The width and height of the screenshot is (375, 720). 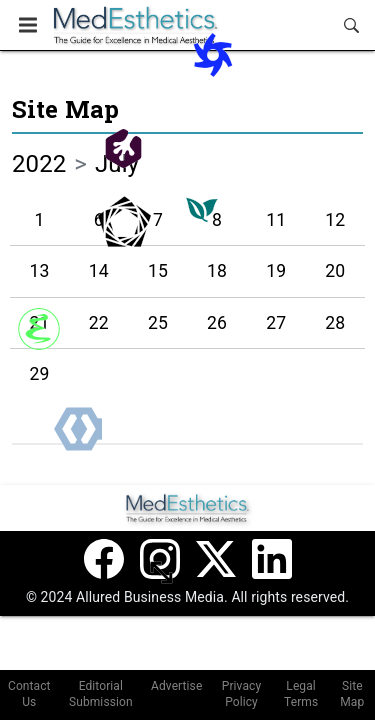 What do you see at coordinates (39, 329) in the screenshot?
I see `open gnu emacs text editor` at bounding box center [39, 329].